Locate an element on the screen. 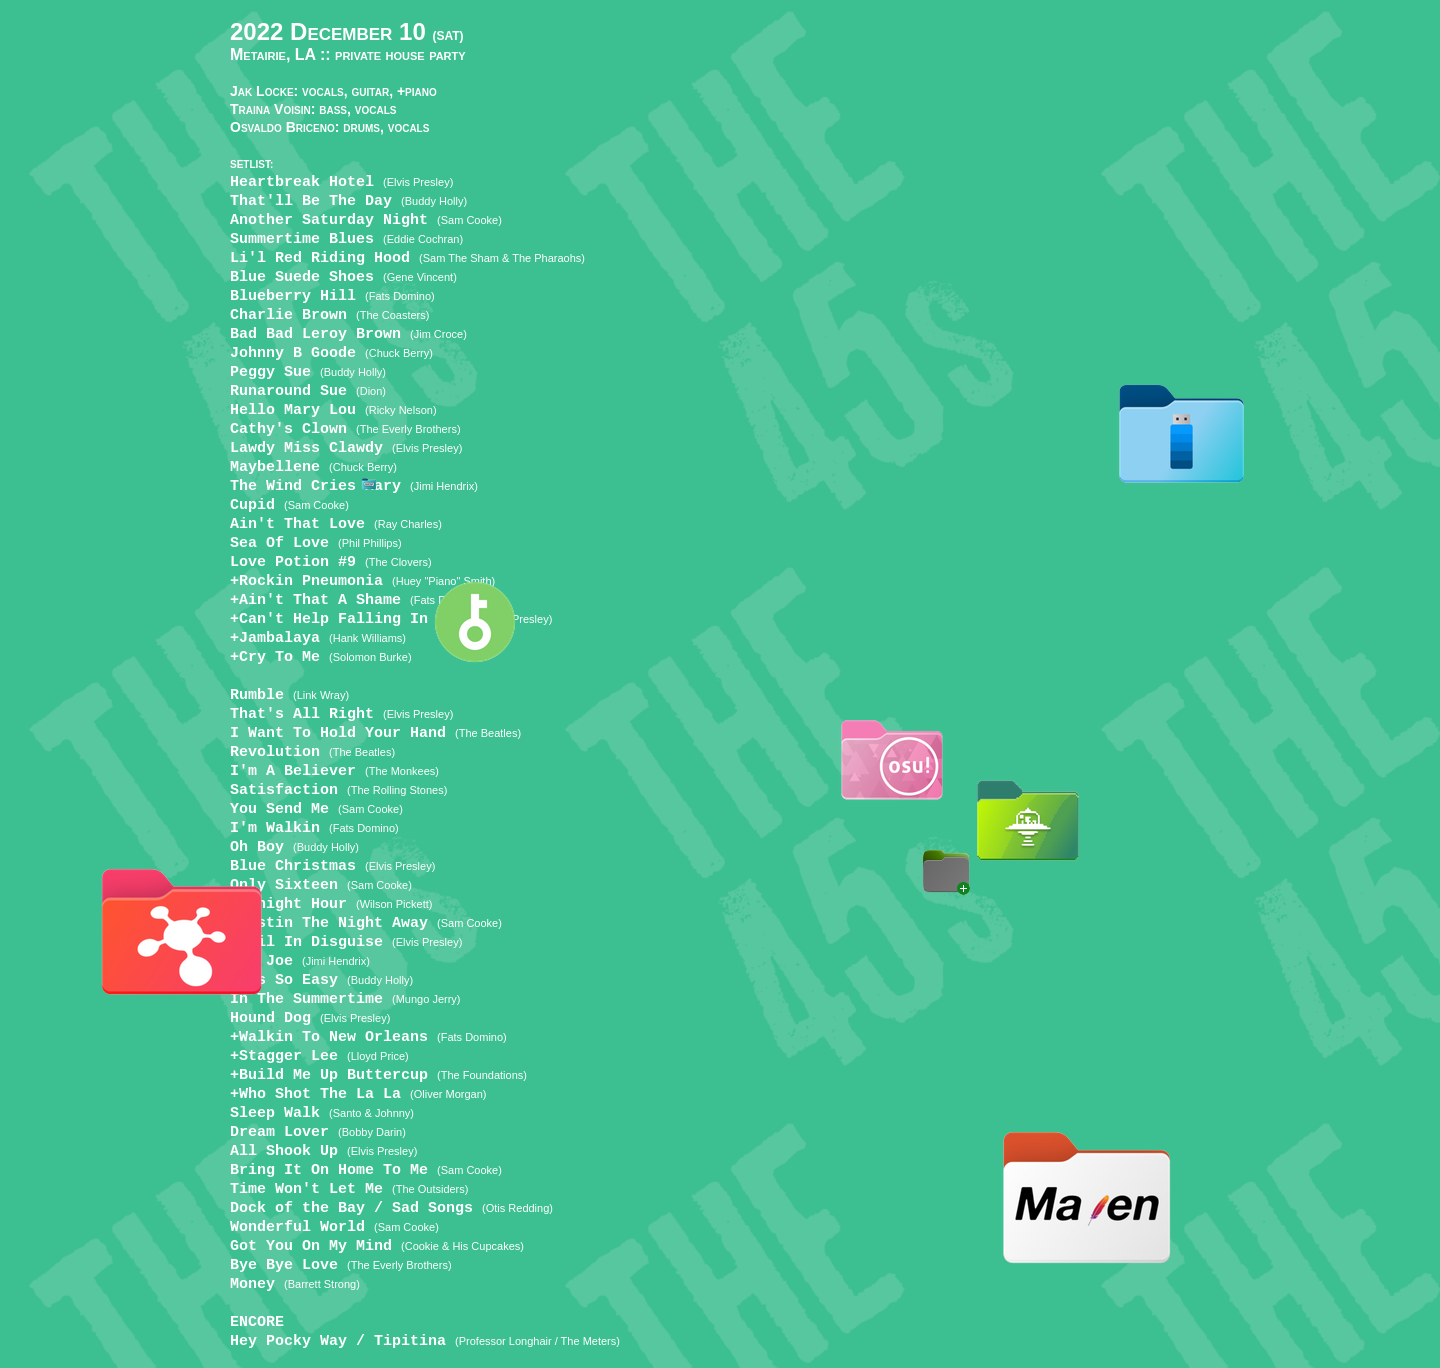 Image resolution: width=1440 pixels, height=1368 pixels. open vrchat avatar files folder is located at coordinates (369, 484).